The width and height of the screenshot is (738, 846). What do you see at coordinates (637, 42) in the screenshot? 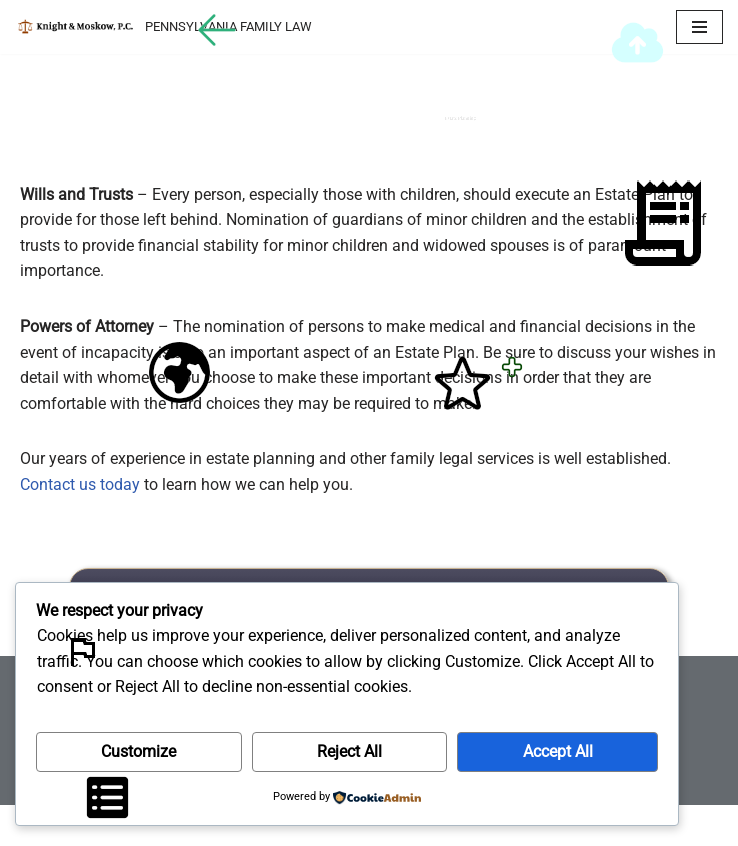
I see `upload file to cloud storage` at bounding box center [637, 42].